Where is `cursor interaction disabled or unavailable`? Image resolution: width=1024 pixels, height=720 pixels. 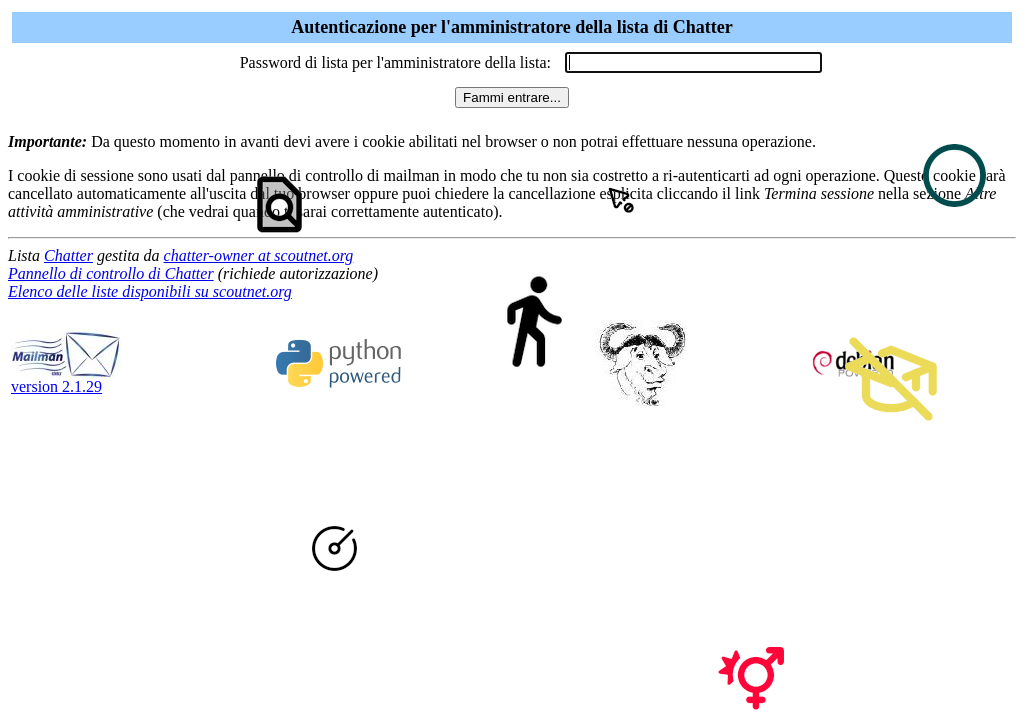
cursor interaction disabled or unavailable is located at coordinates (620, 199).